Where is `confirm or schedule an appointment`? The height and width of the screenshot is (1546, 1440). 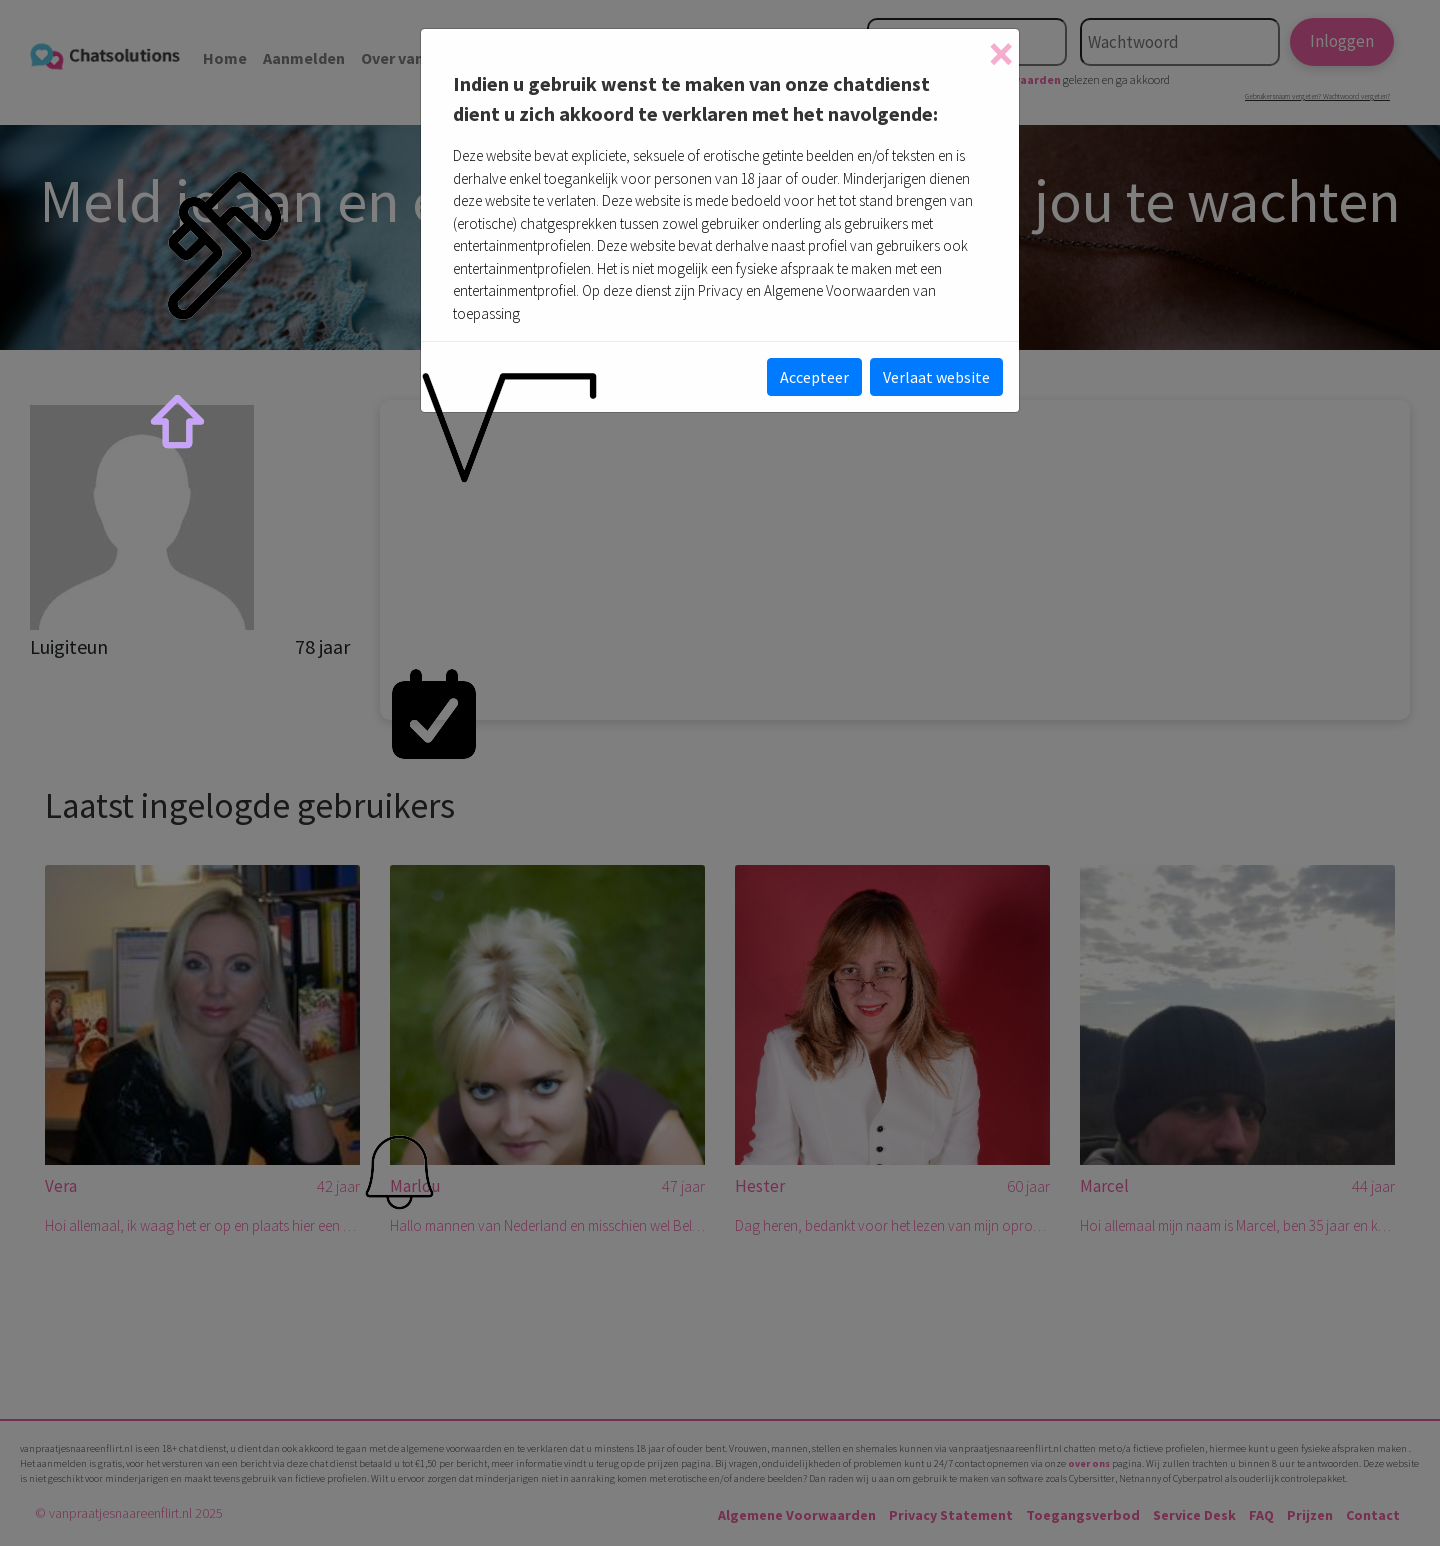 confirm or schedule an appointment is located at coordinates (434, 717).